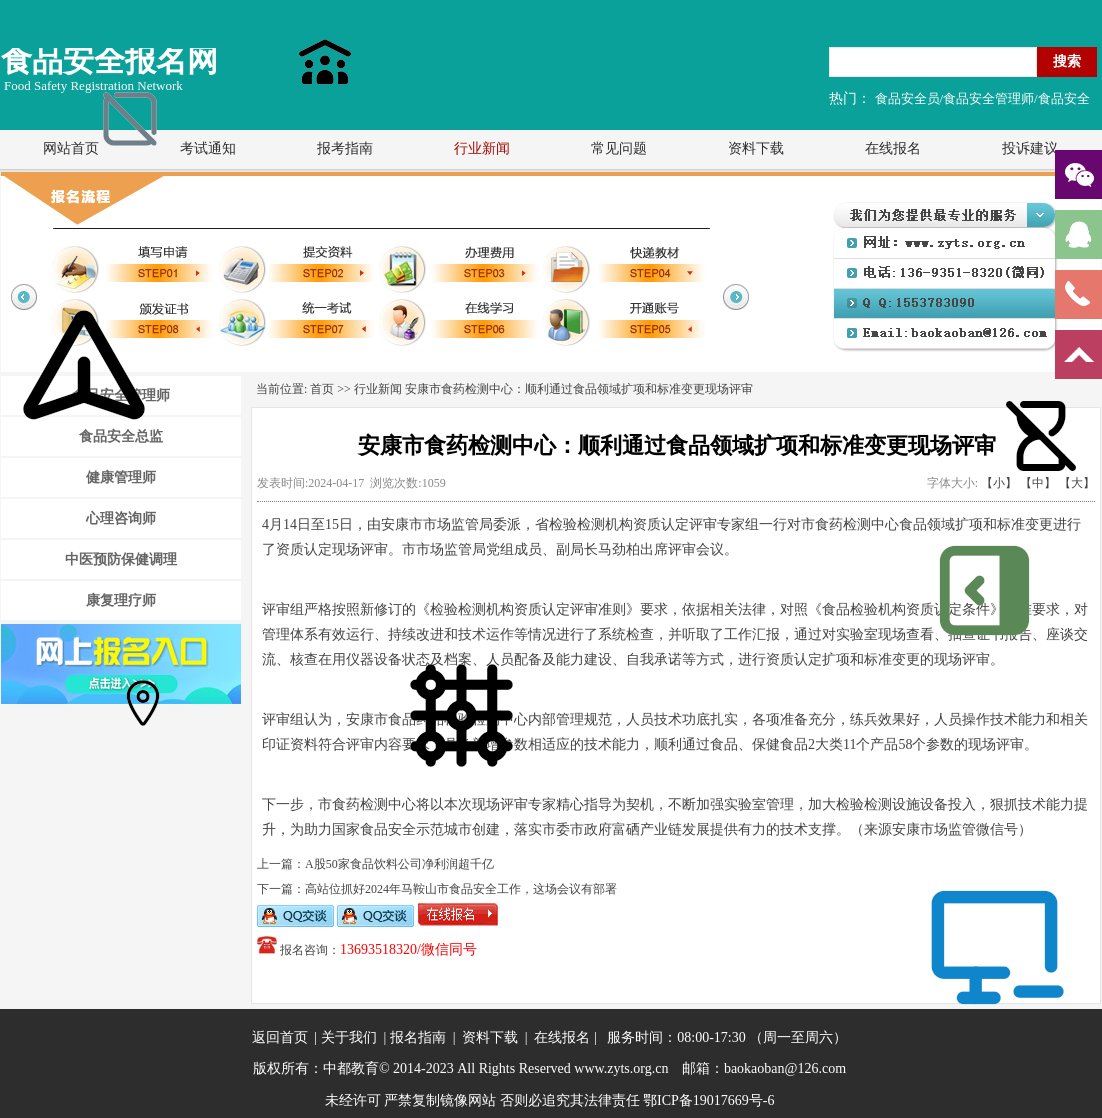 The image size is (1102, 1118). What do you see at coordinates (984, 590) in the screenshot?
I see `expand the right sidebar panel` at bounding box center [984, 590].